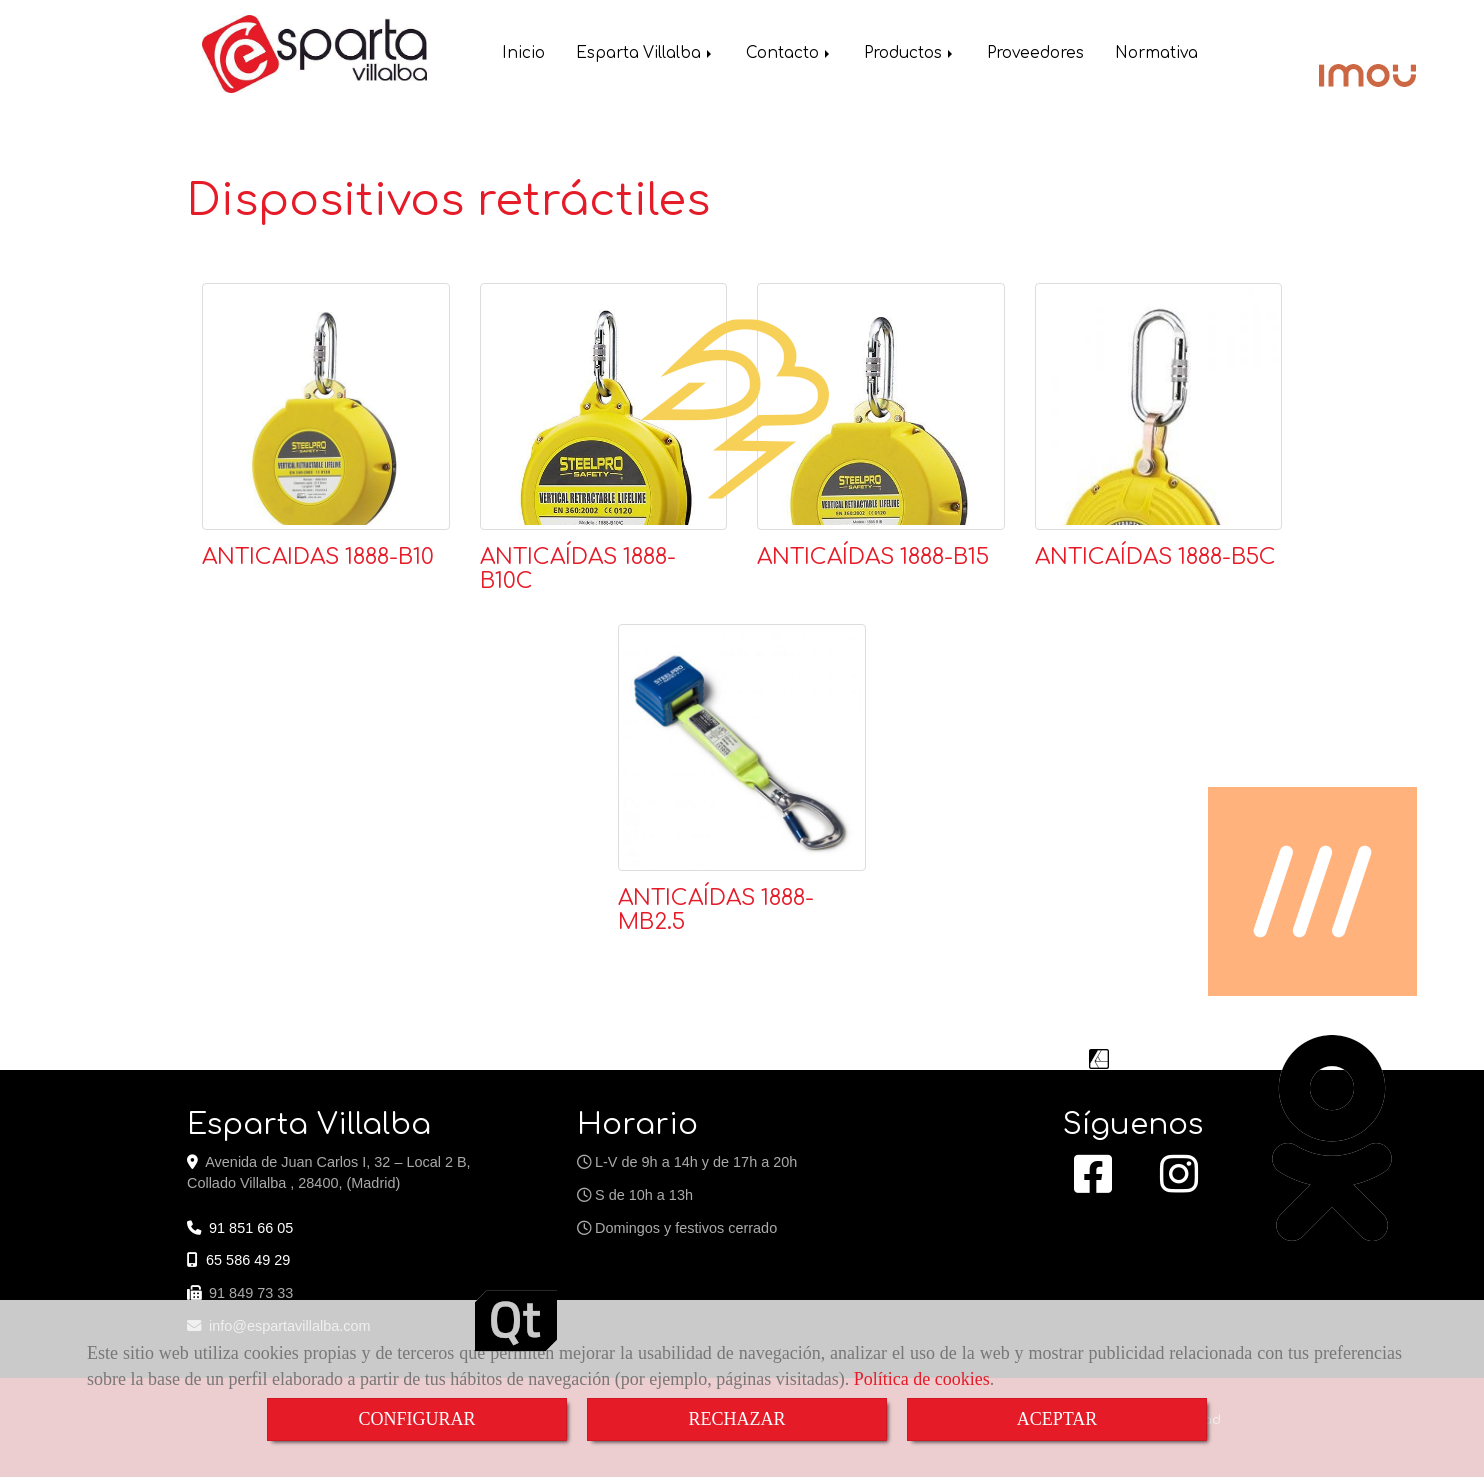 This screenshot has width=1484, height=1477. What do you see at coordinates (516, 1321) in the screenshot?
I see `Qt framework branding or logo` at bounding box center [516, 1321].